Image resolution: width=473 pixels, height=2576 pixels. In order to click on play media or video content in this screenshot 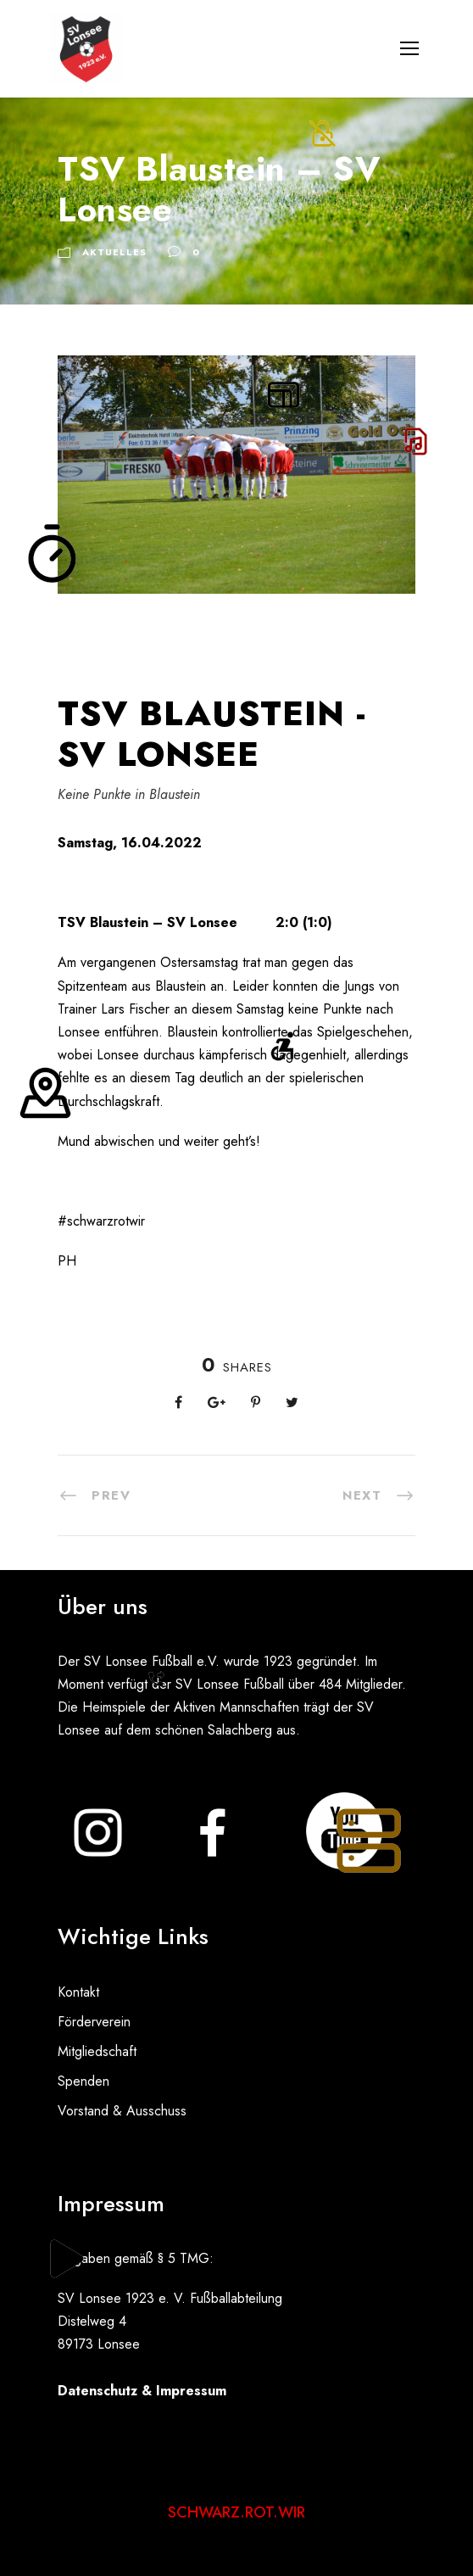, I will do `click(67, 2259)`.